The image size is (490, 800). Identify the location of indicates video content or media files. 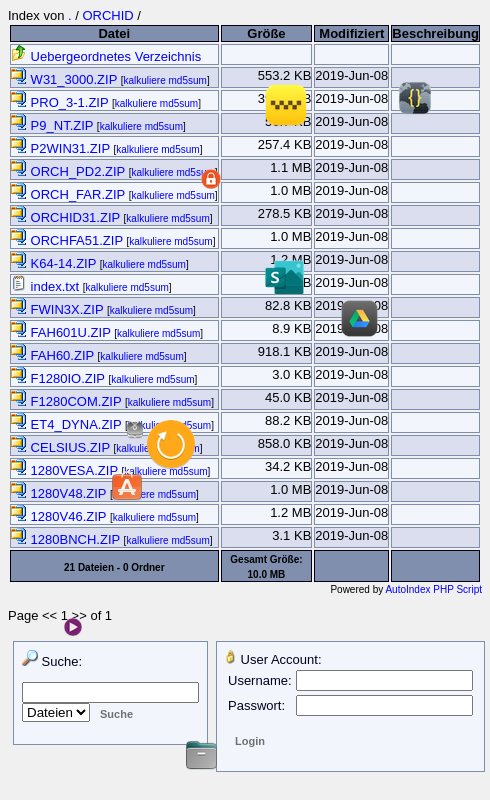
(73, 627).